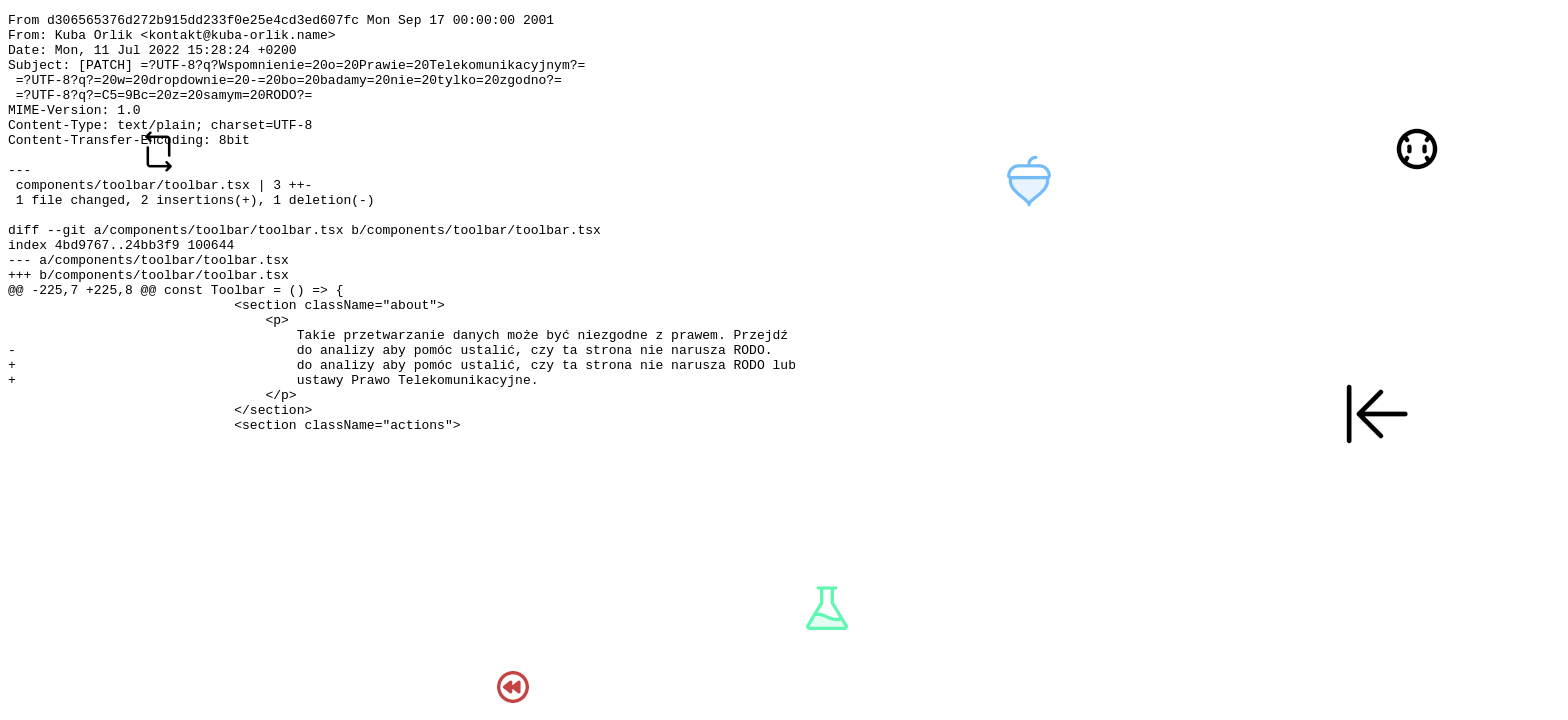 This screenshot has height=720, width=1568. Describe the element at coordinates (1376, 414) in the screenshot. I see `go back to the beginning` at that location.